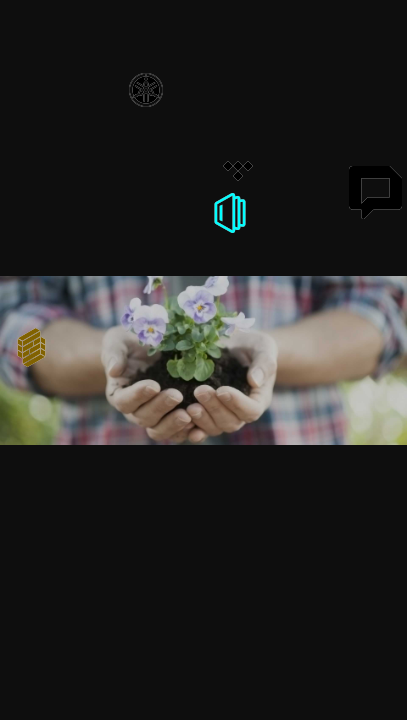 This screenshot has width=407, height=720. I want to click on Formik library logo, so click(31, 347).